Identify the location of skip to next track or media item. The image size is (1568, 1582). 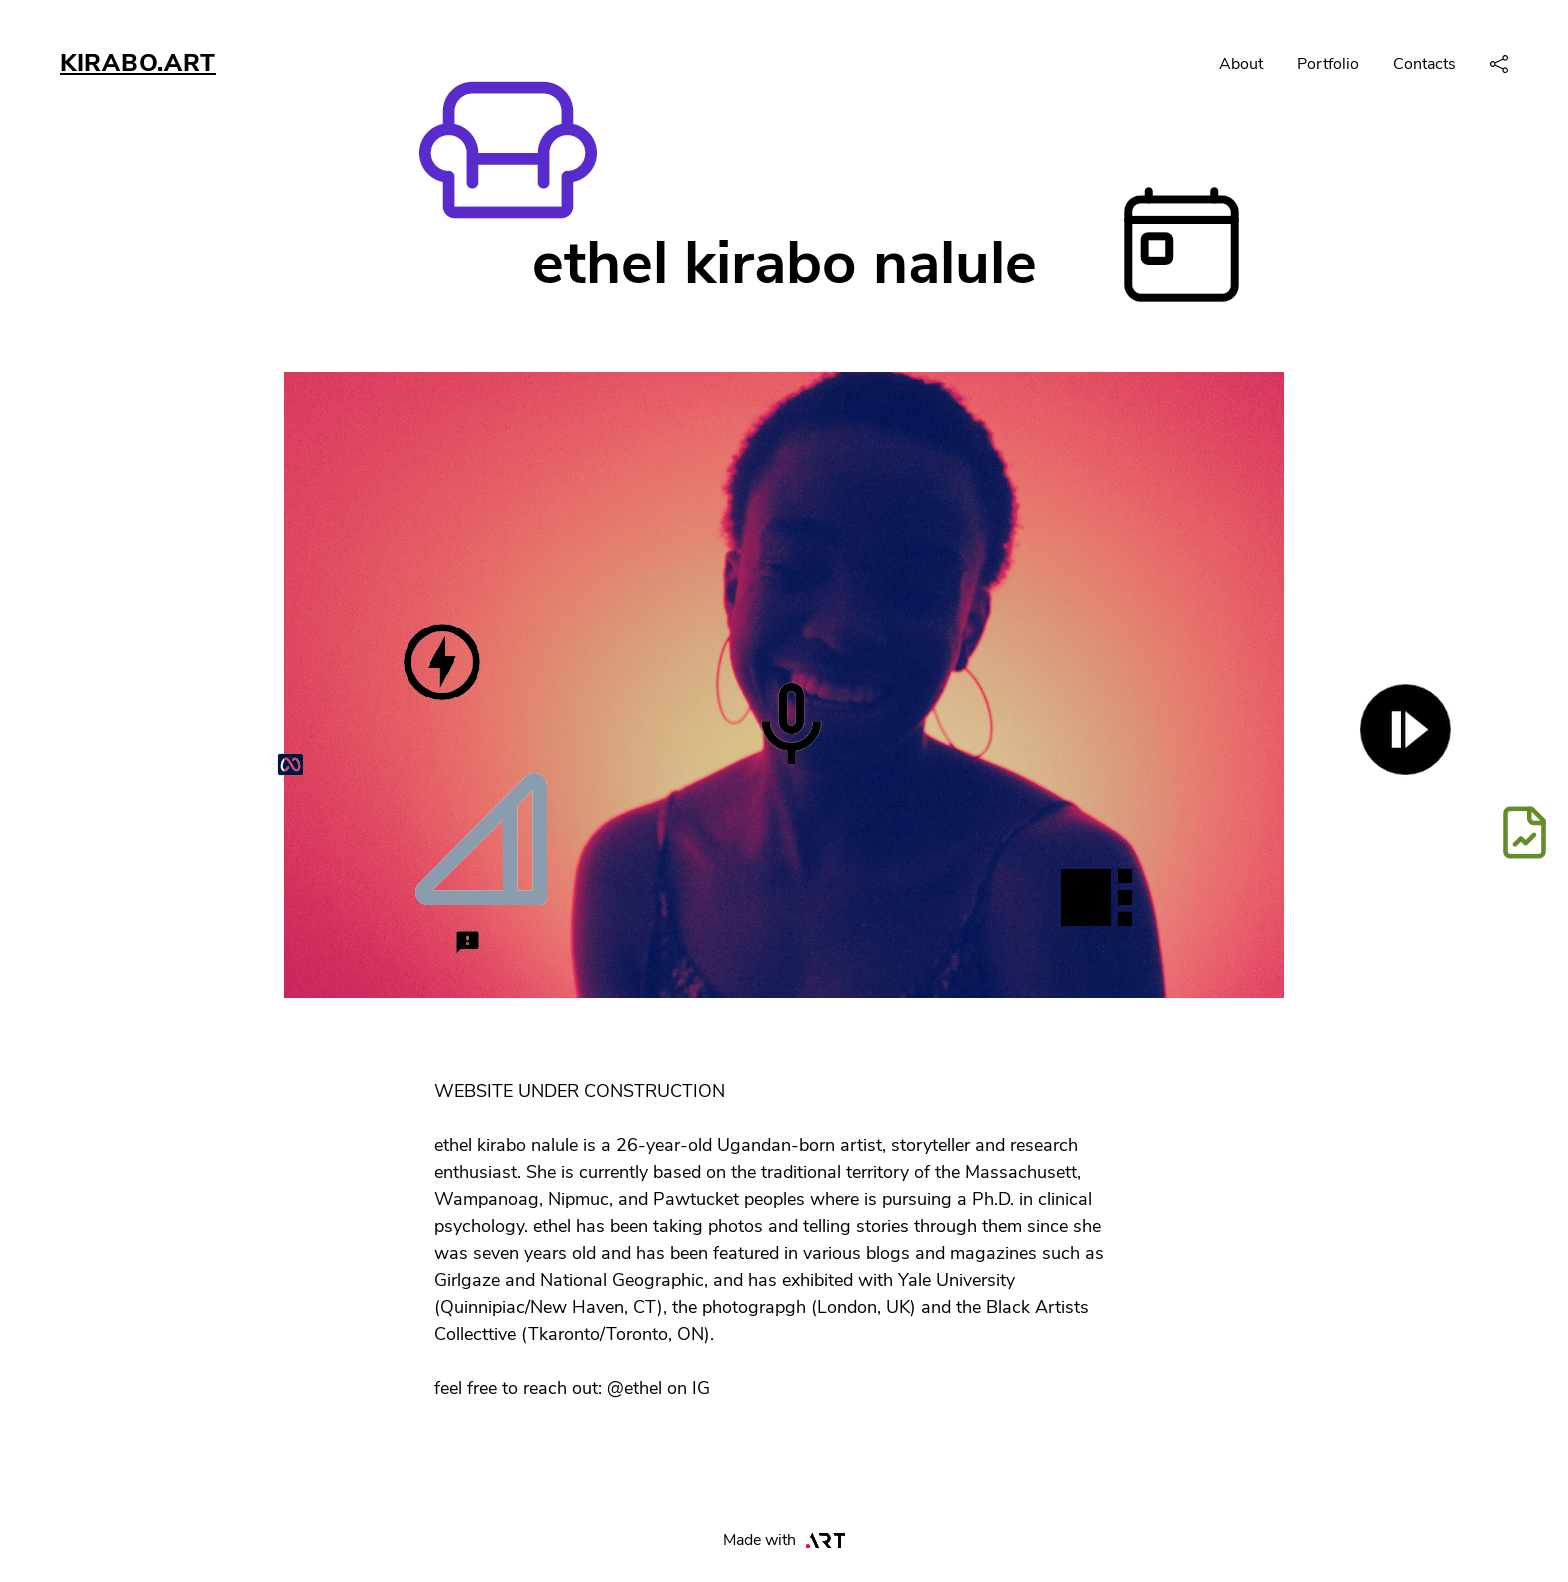
(1405, 729).